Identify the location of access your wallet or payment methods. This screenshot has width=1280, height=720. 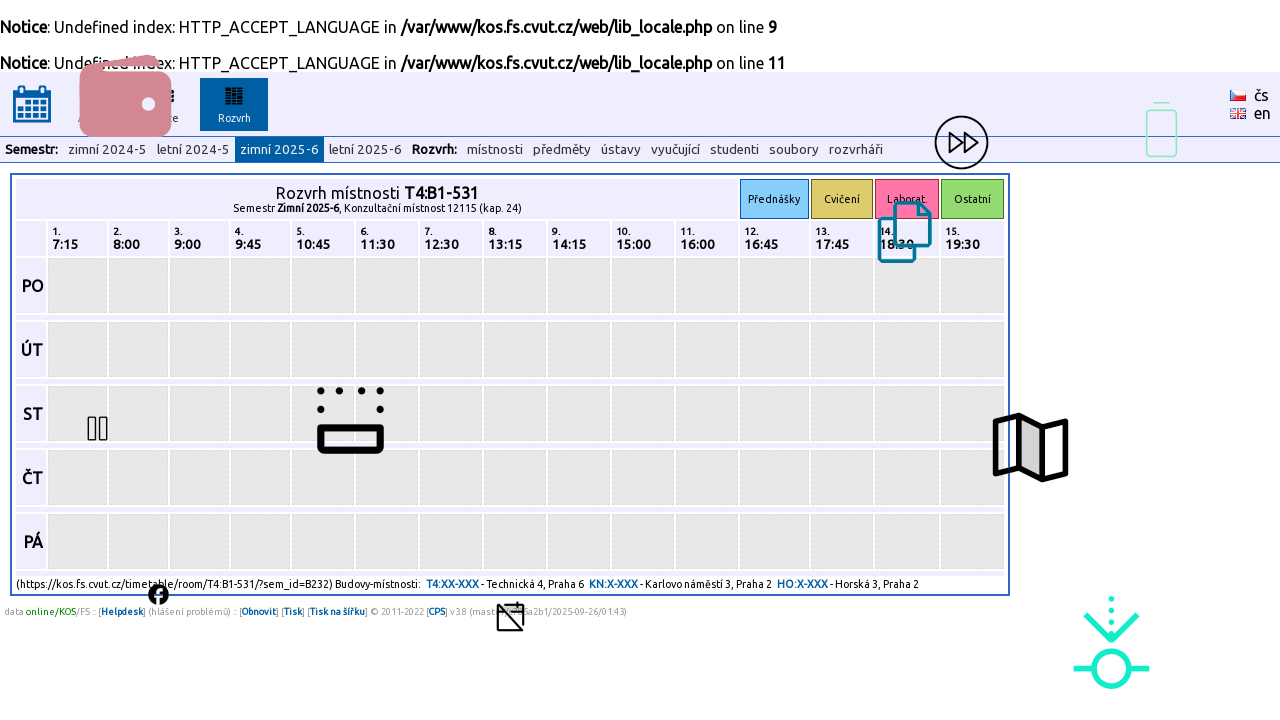
(125, 97).